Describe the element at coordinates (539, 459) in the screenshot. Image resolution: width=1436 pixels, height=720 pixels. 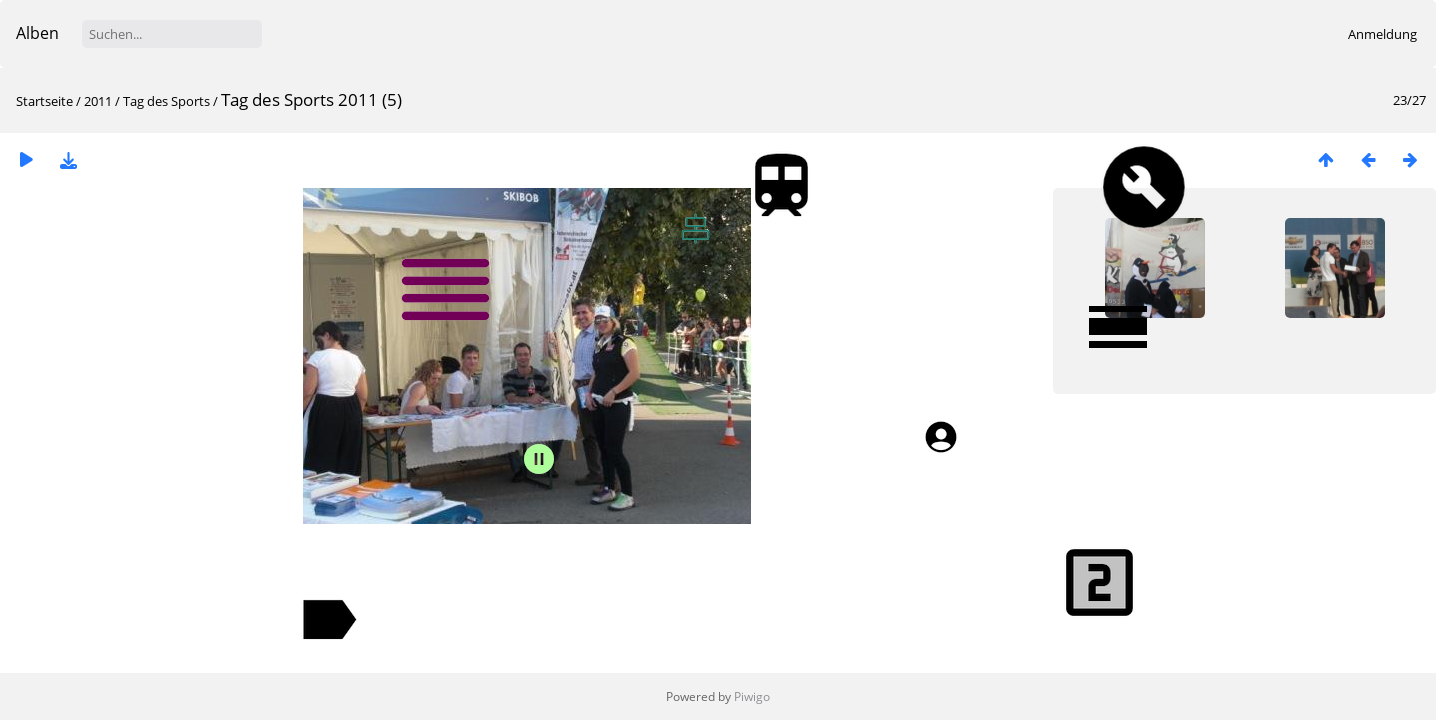
I see `pause media playback` at that location.